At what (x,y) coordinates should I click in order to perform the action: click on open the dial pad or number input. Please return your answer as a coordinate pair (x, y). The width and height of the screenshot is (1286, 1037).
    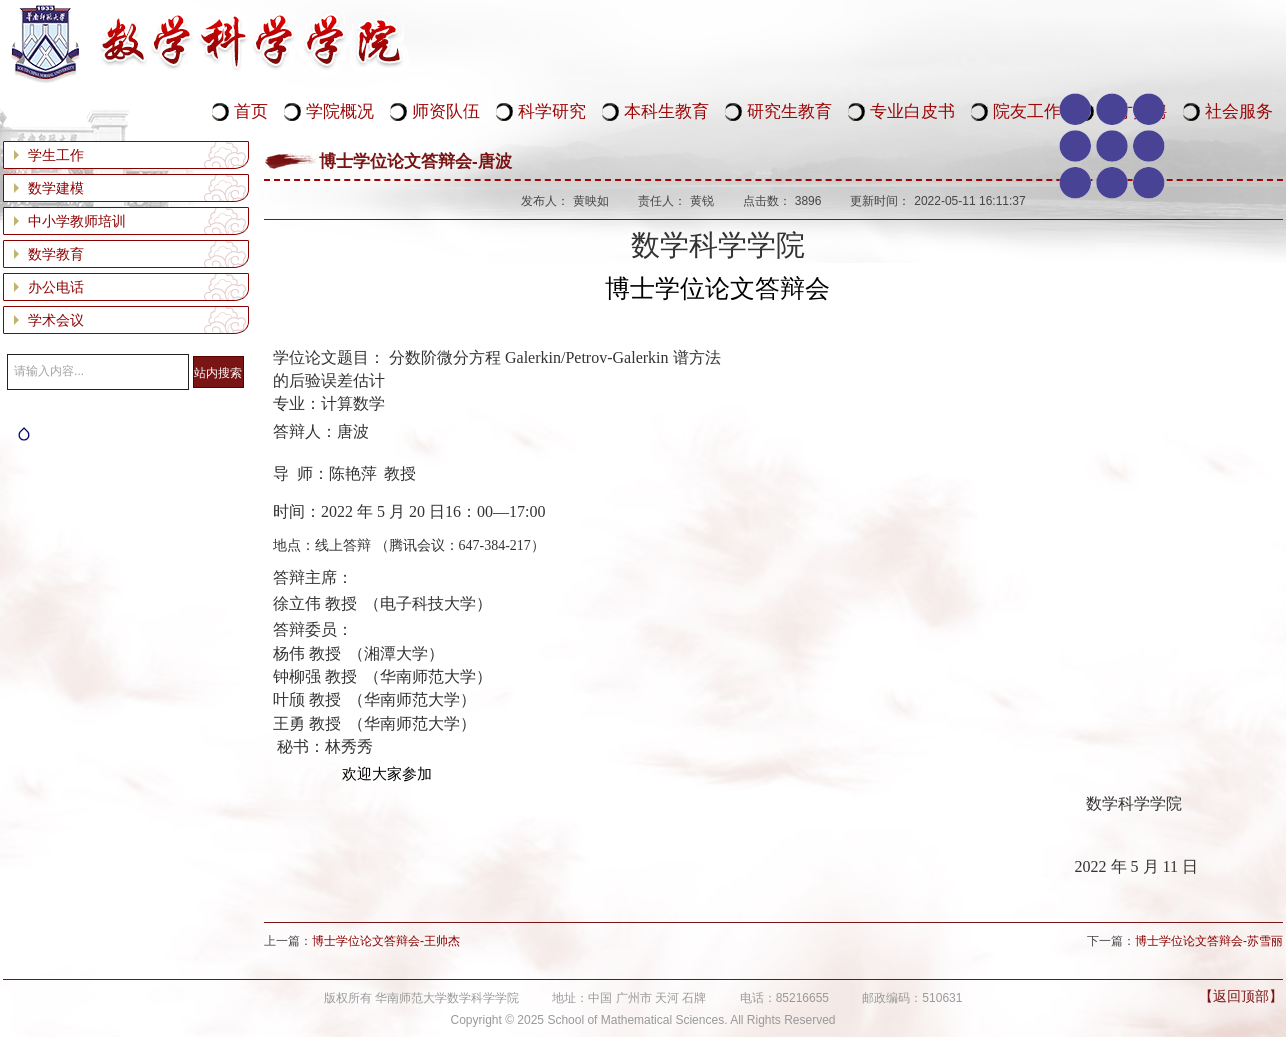
    Looking at the image, I should click on (1112, 146).